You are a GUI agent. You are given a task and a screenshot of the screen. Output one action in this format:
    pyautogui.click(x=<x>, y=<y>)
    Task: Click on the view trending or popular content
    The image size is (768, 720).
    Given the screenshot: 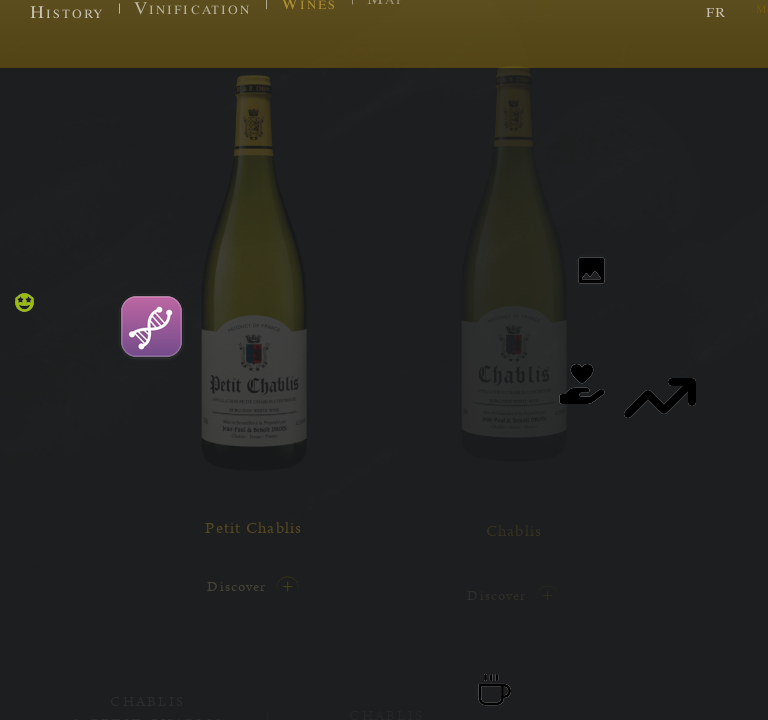 What is the action you would take?
    pyautogui.click(x=660, y=398)
    